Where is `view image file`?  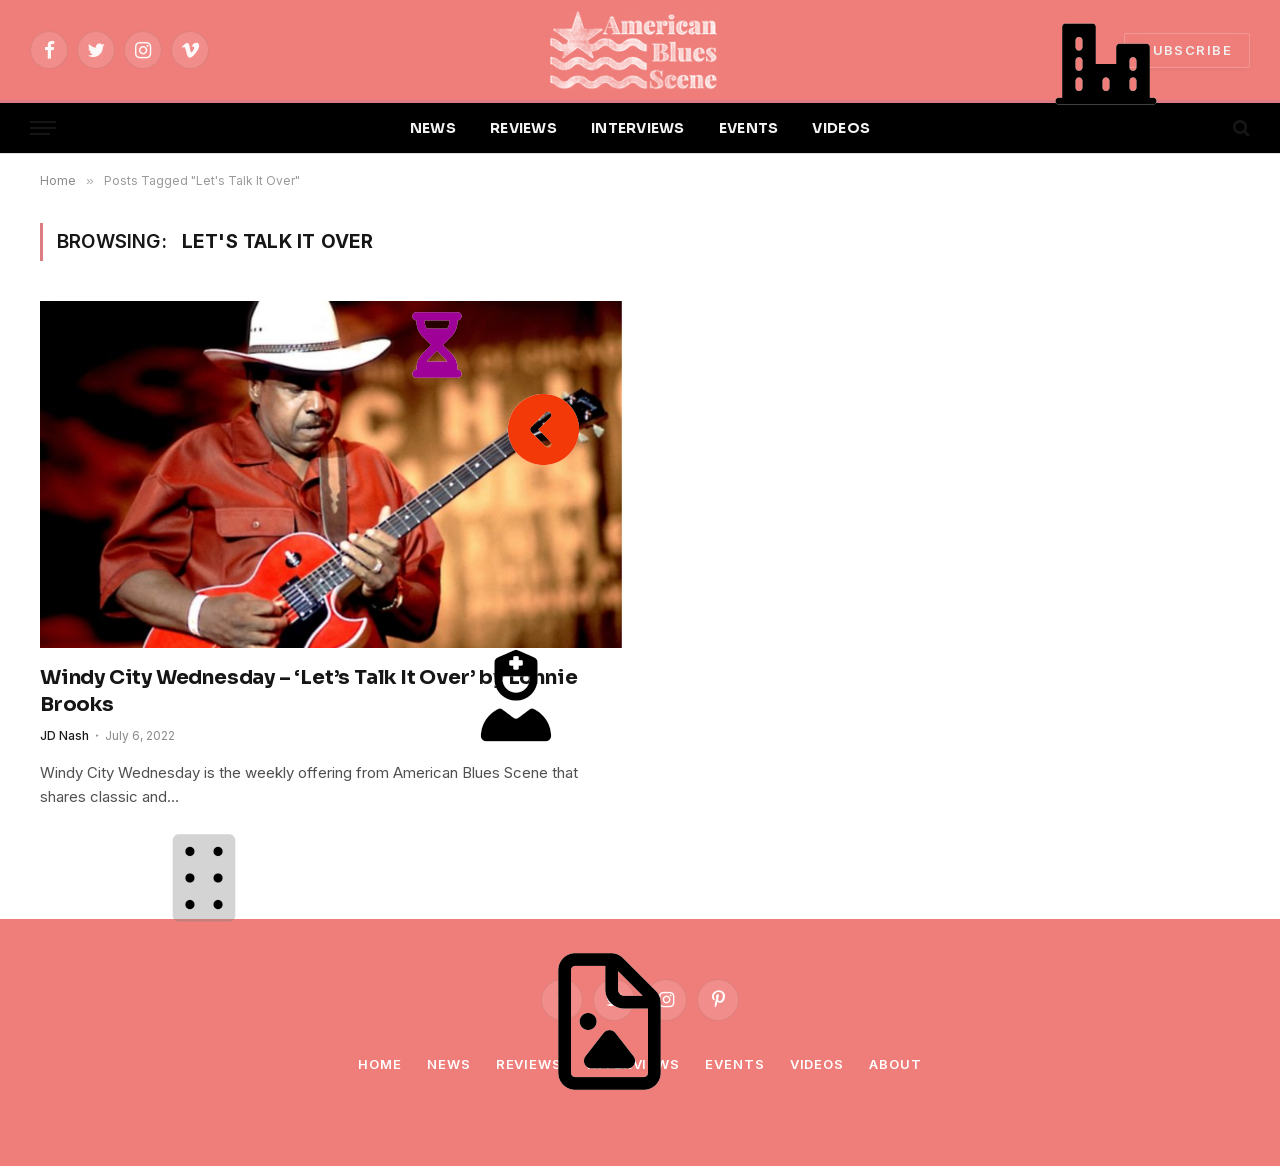 view image file is located at coordinates (609, 1021).